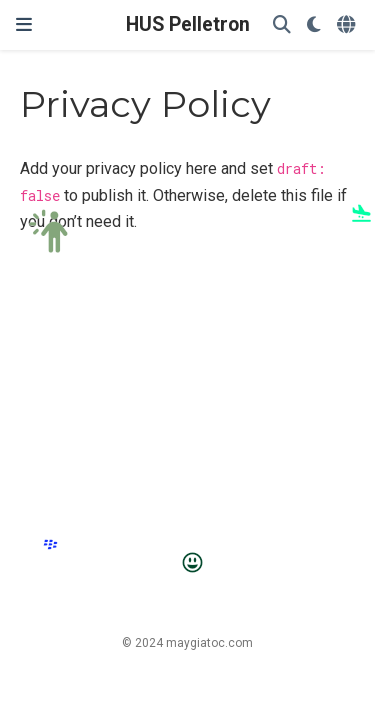 The height and width of the screenshot is (720, 375). Describe the element at coordinates (52, 232) in the screenshot. I see `indicates a person with high energy or activity` at that location.